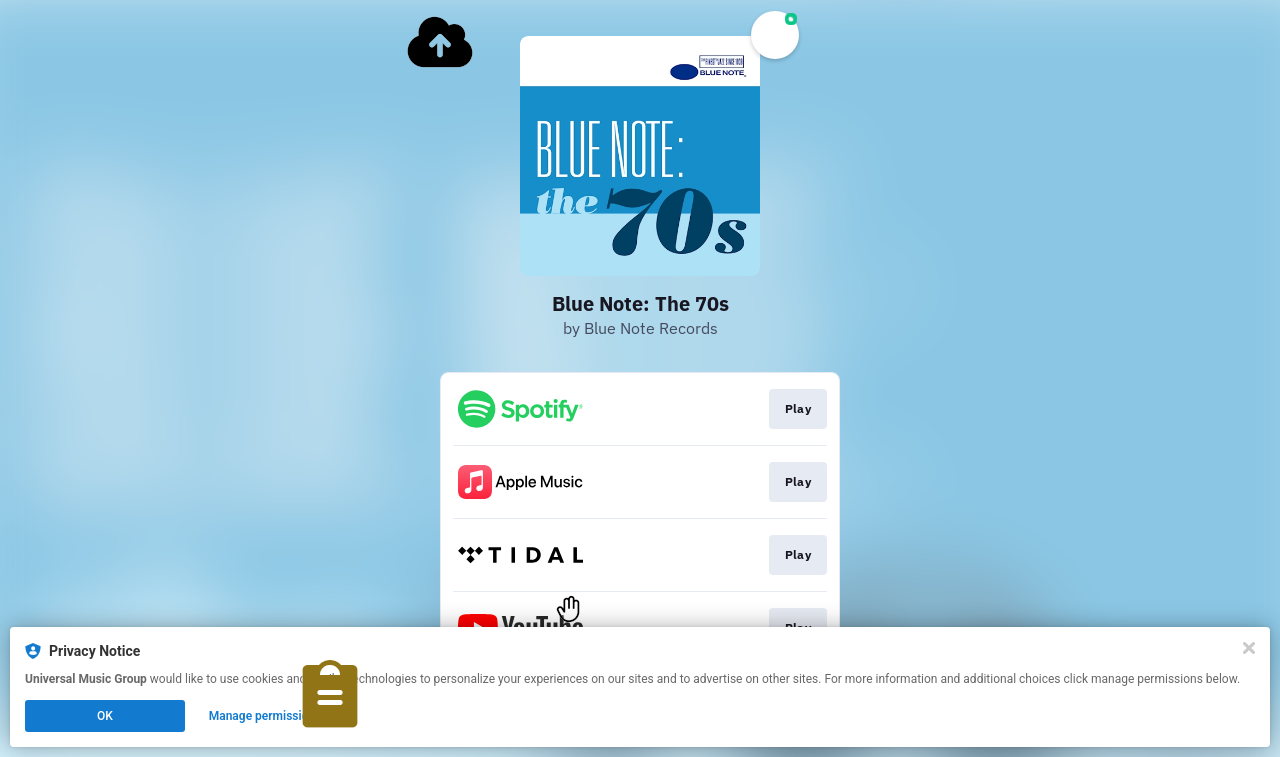 Image resolution: width=1280 pixels, height=757 pixels. What do you see at coordinates (569, 609) in the screenshot?
I see `stop or pause an action` at bounding box center [569, 609].